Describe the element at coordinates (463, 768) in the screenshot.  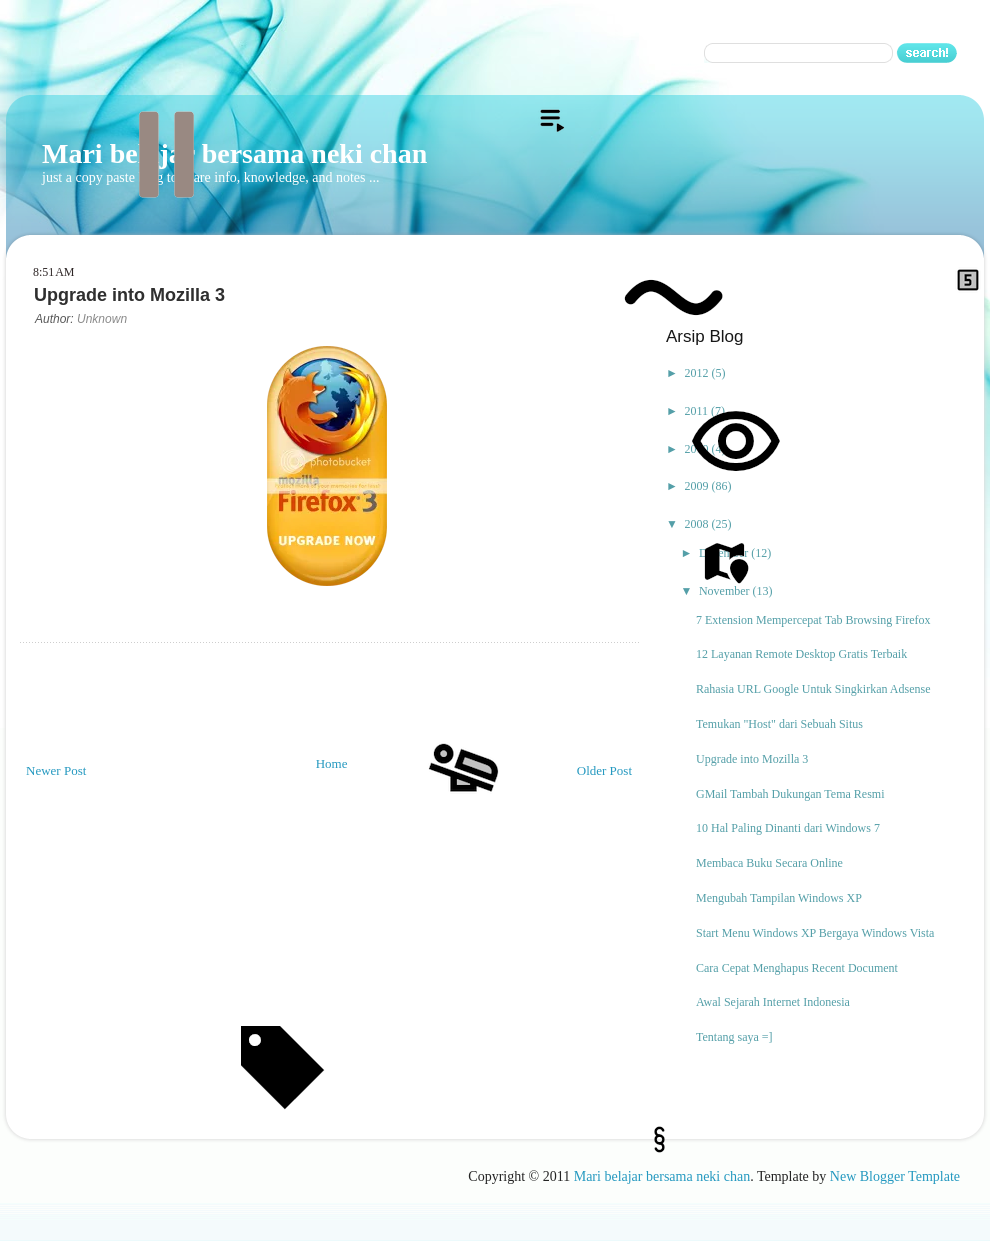
I see `indicates lie-flat seat availability on flight` at that location.